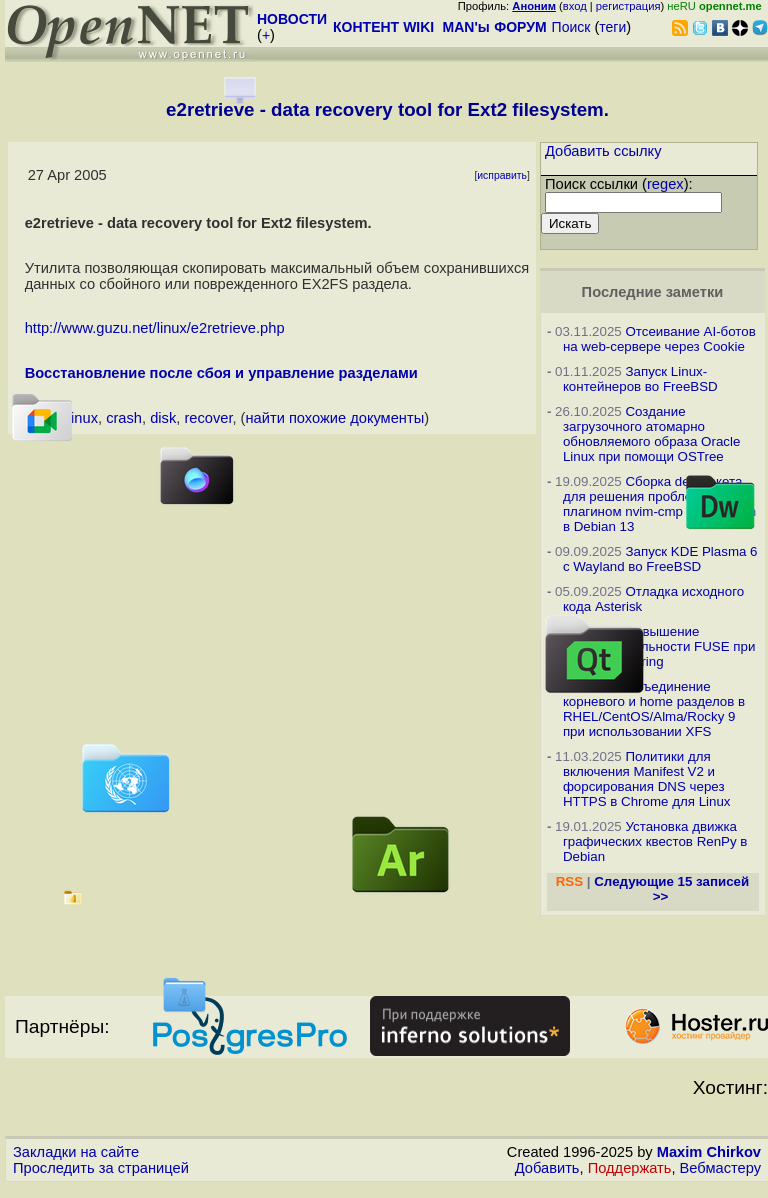  Describe the element at coordinates (720, 504) in the screenshot. I see `folder containing Adobe Dreamweaver project files` at that location.